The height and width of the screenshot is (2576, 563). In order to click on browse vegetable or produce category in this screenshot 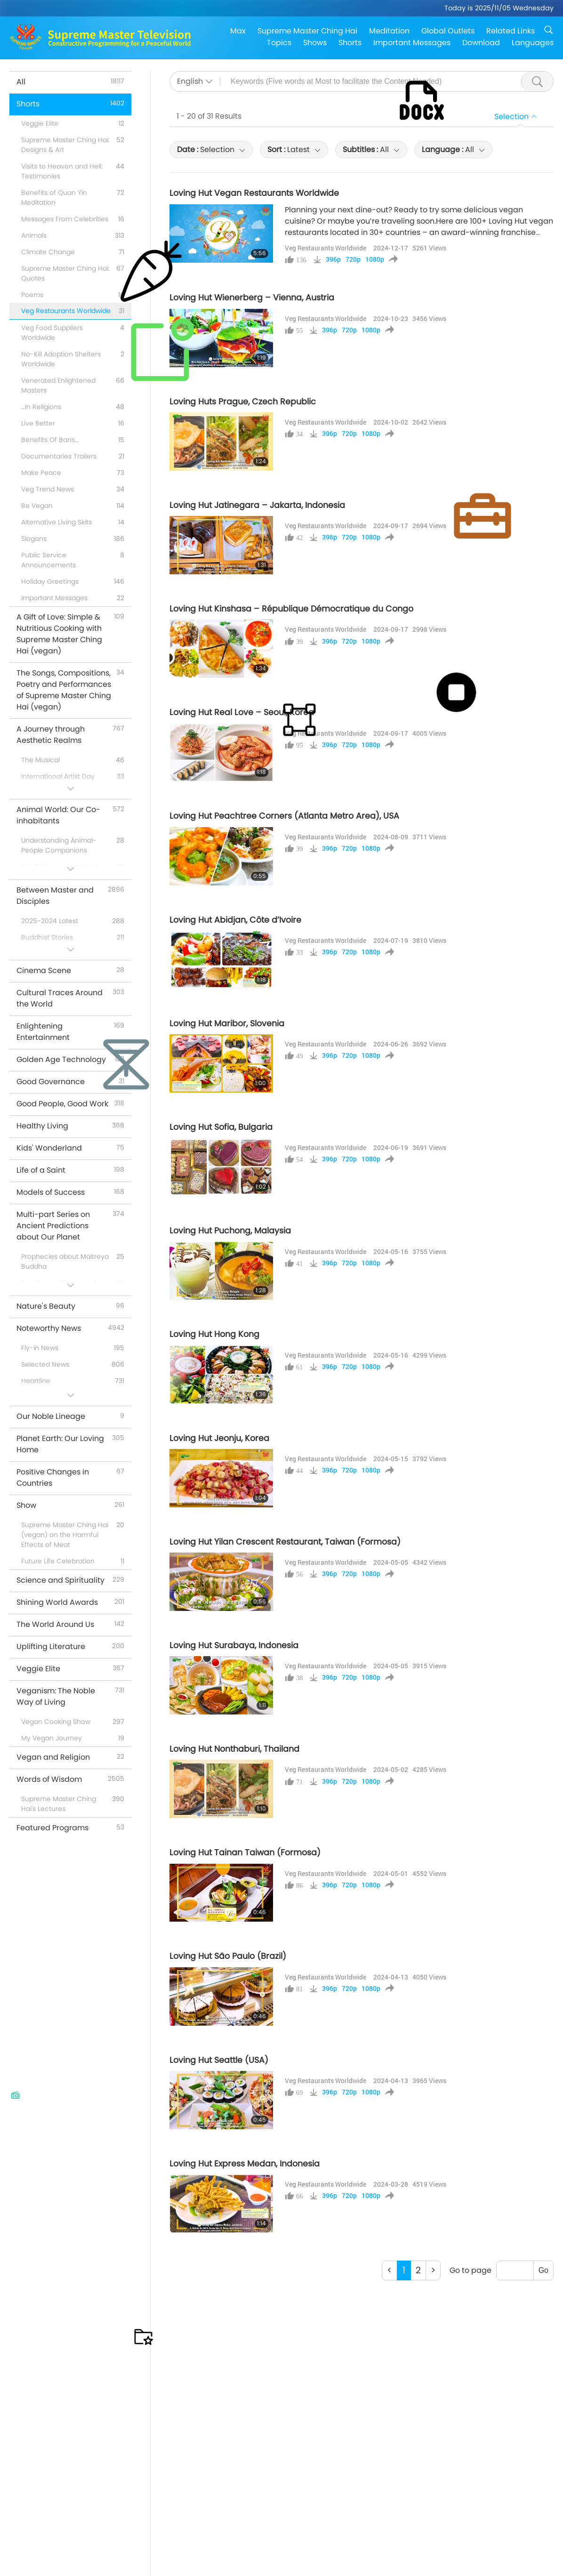, I will do `click(150, 272)`.